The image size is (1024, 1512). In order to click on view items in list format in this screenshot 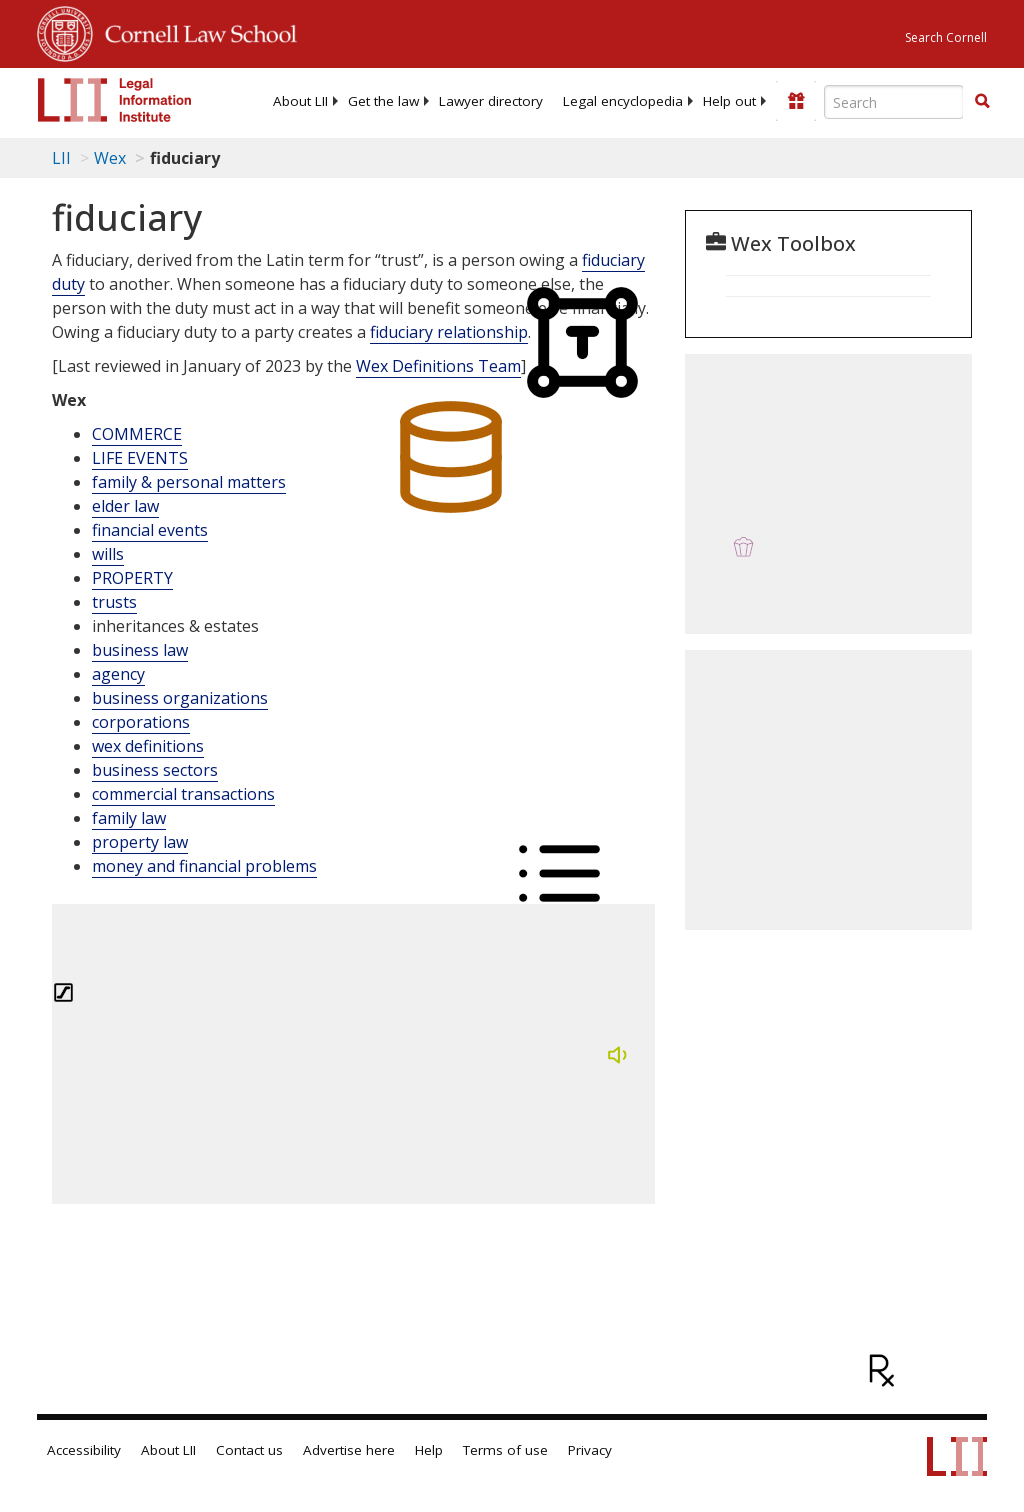, I will do `click(559, 873)`.